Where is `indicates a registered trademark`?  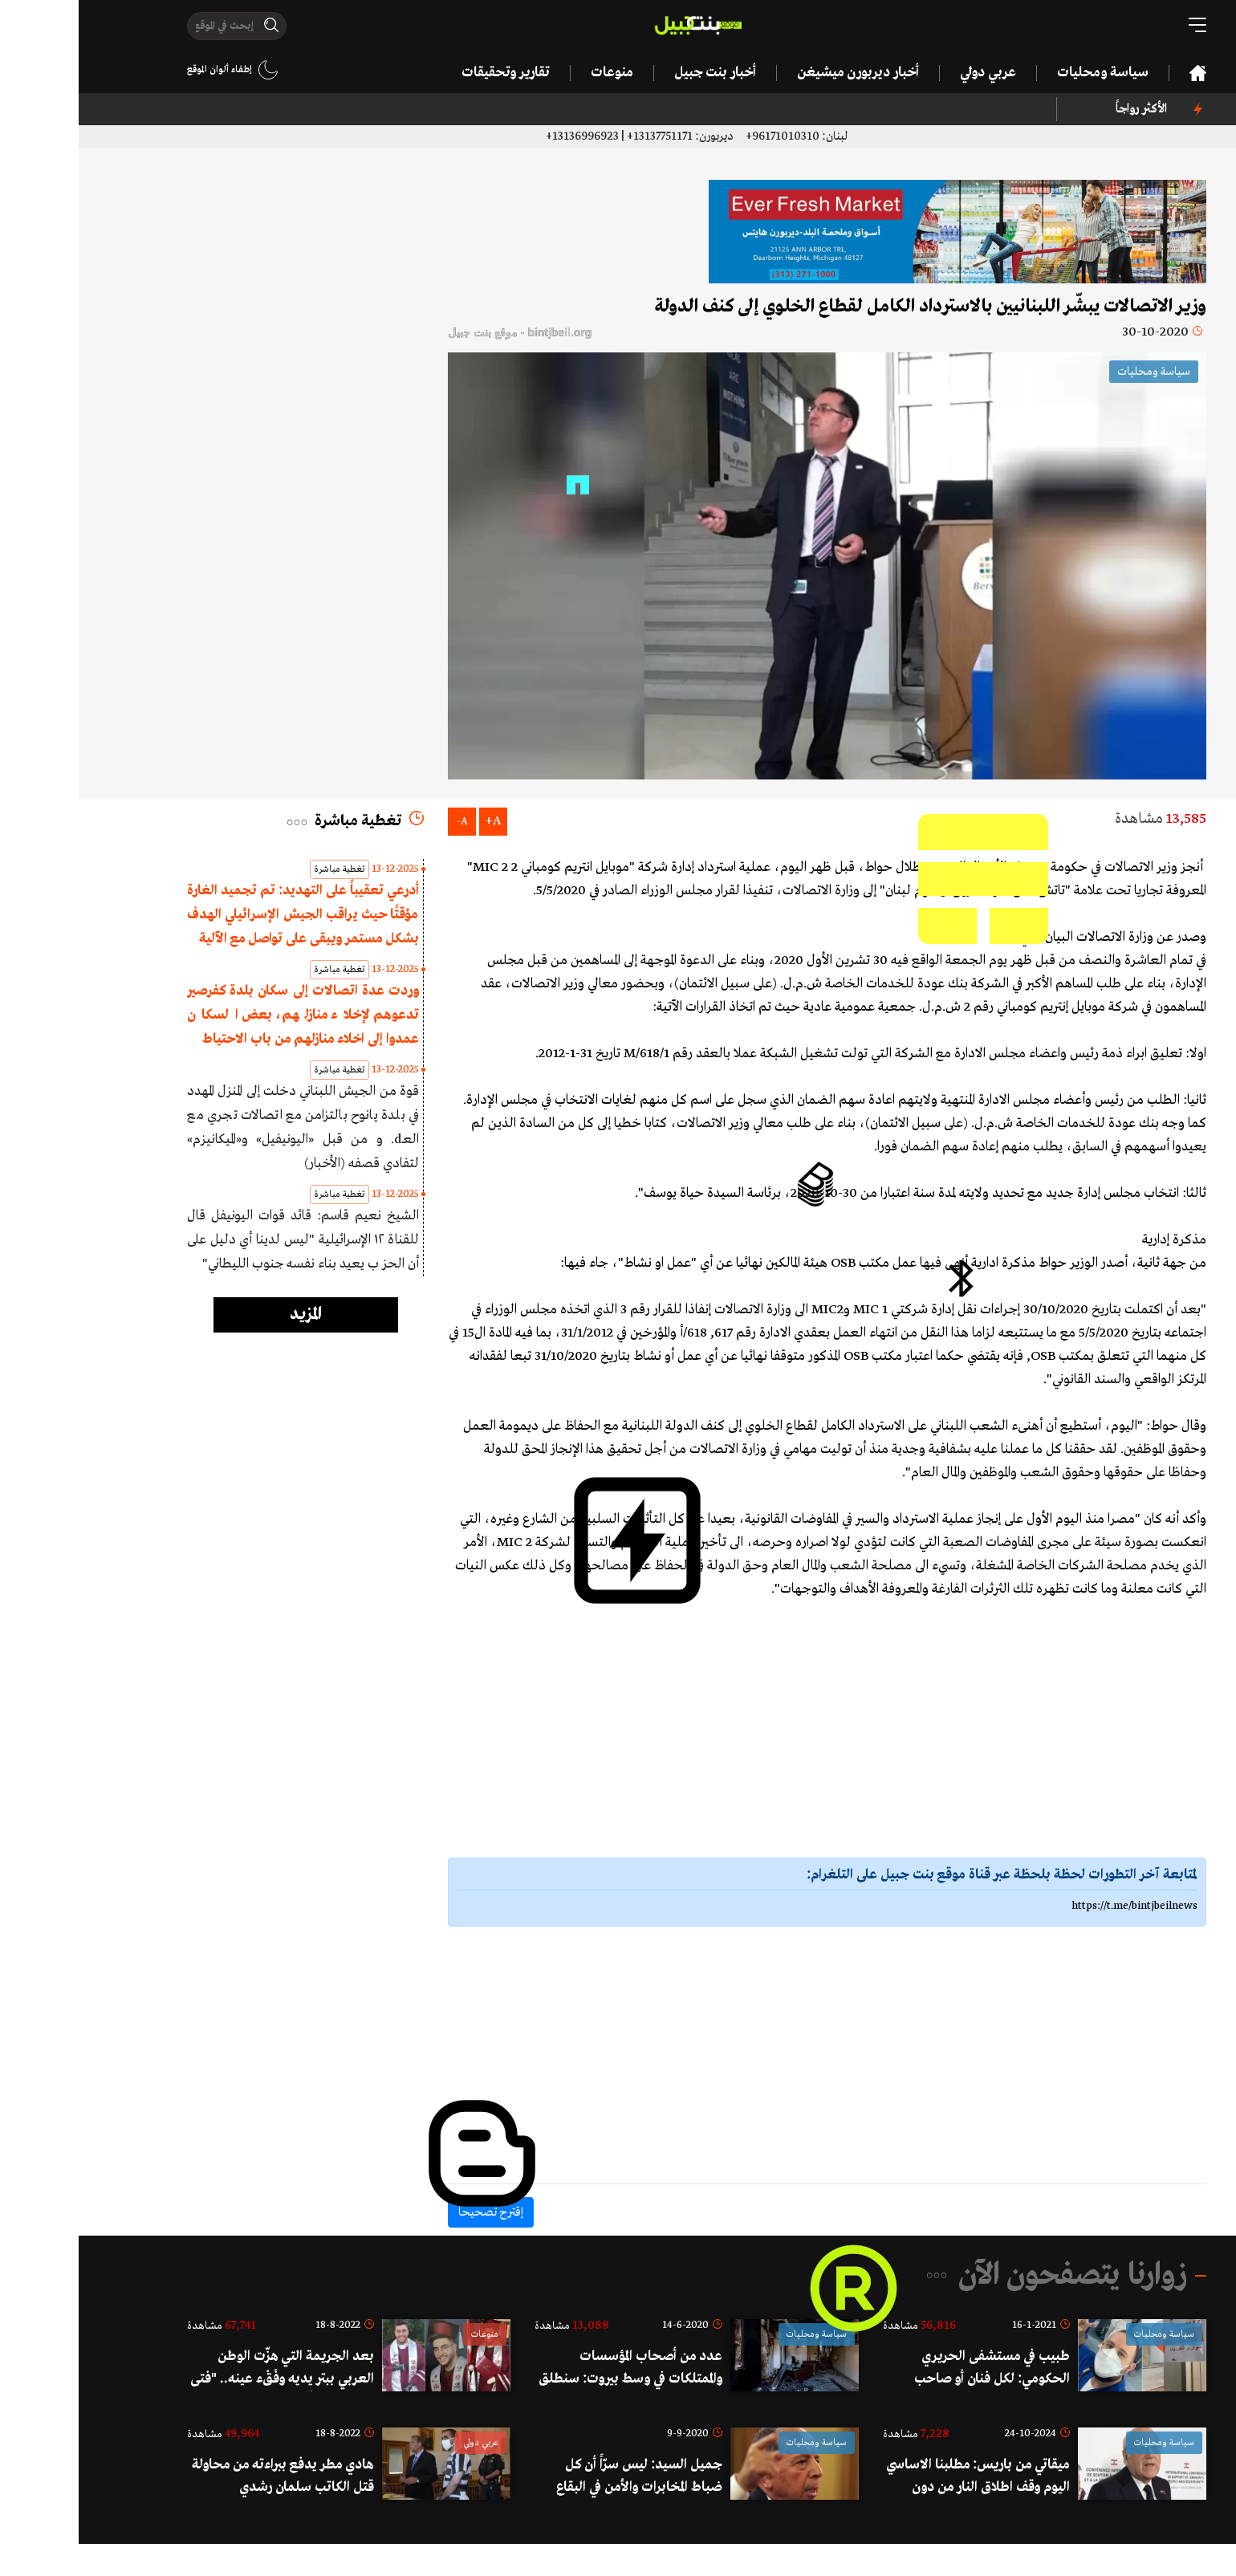 indicates a registered trademark is located at coordinates (853, 2288).